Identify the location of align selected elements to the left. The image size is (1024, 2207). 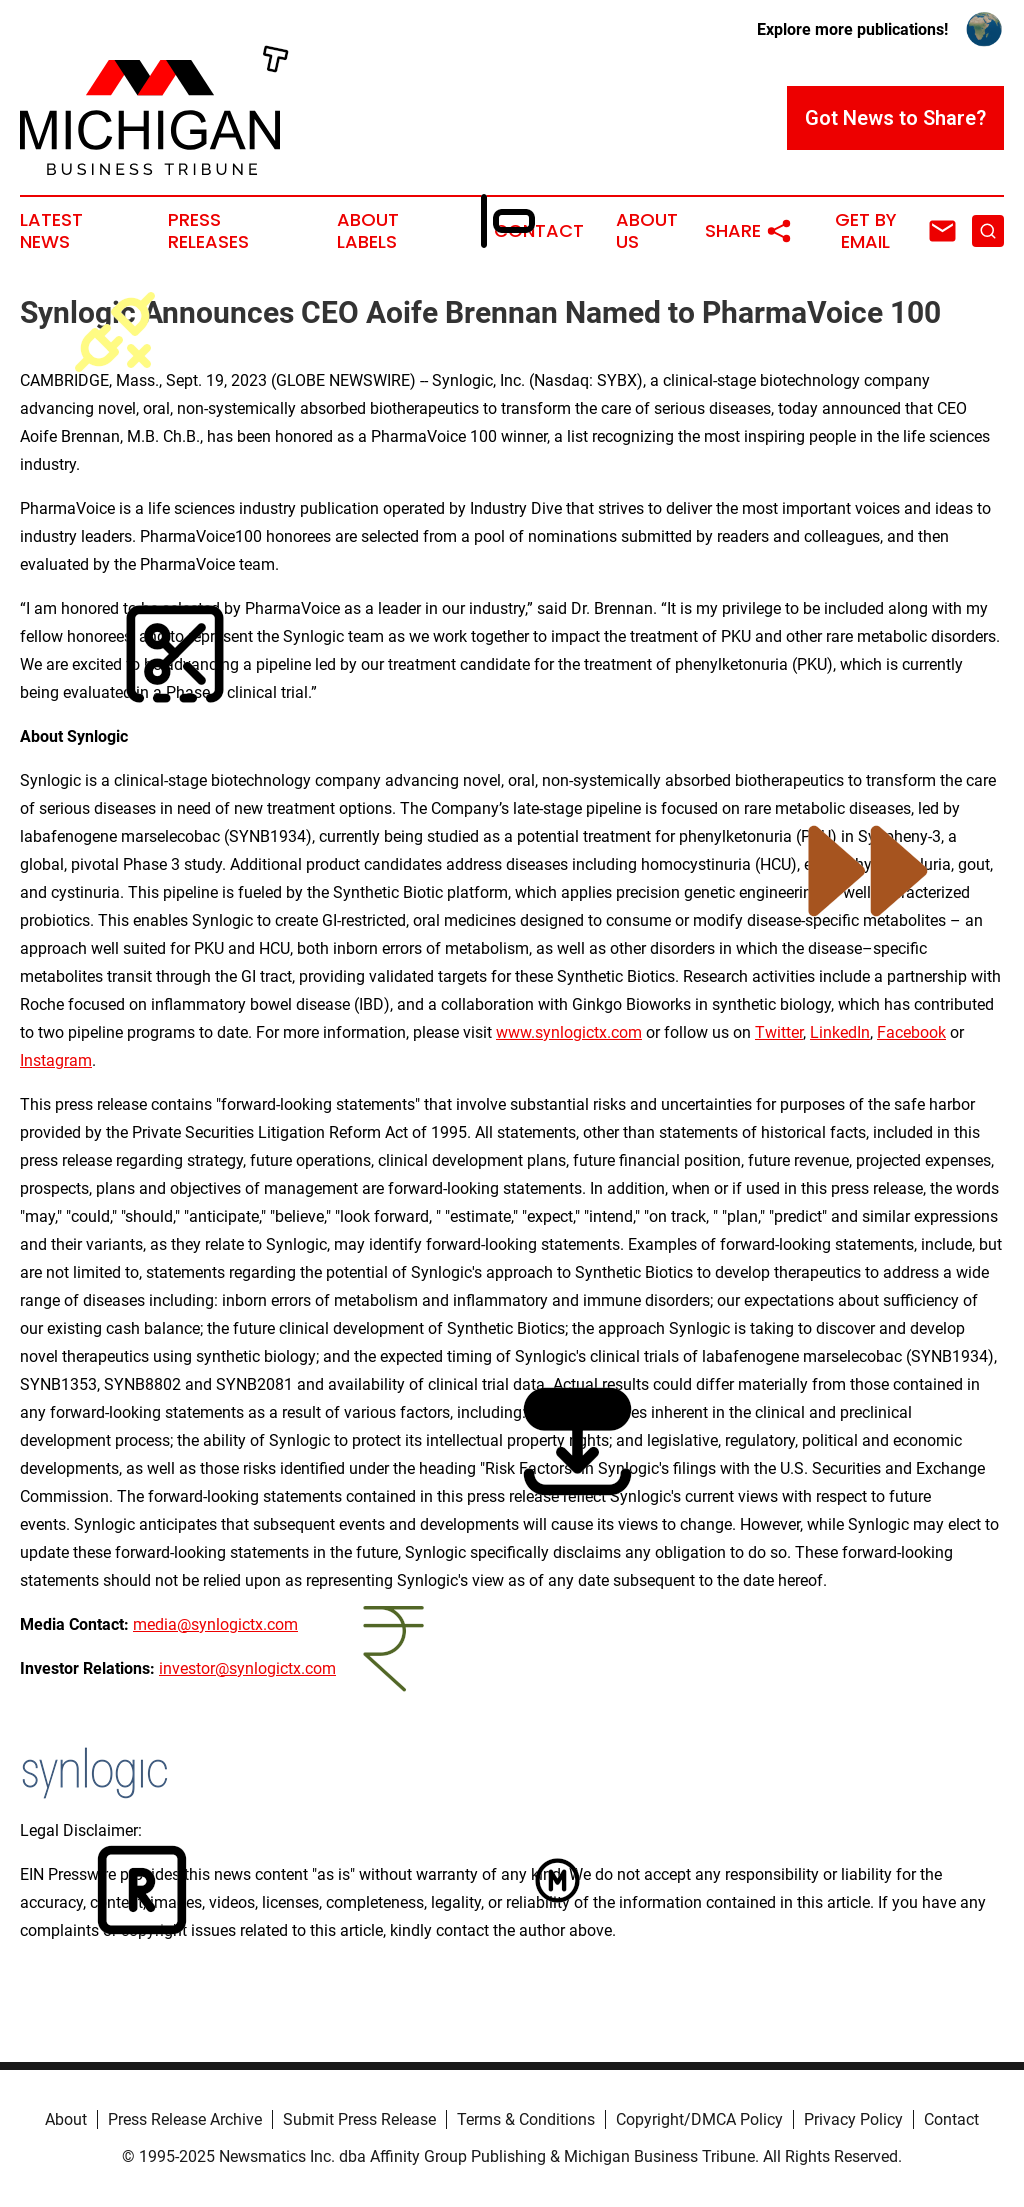
(508, 221).